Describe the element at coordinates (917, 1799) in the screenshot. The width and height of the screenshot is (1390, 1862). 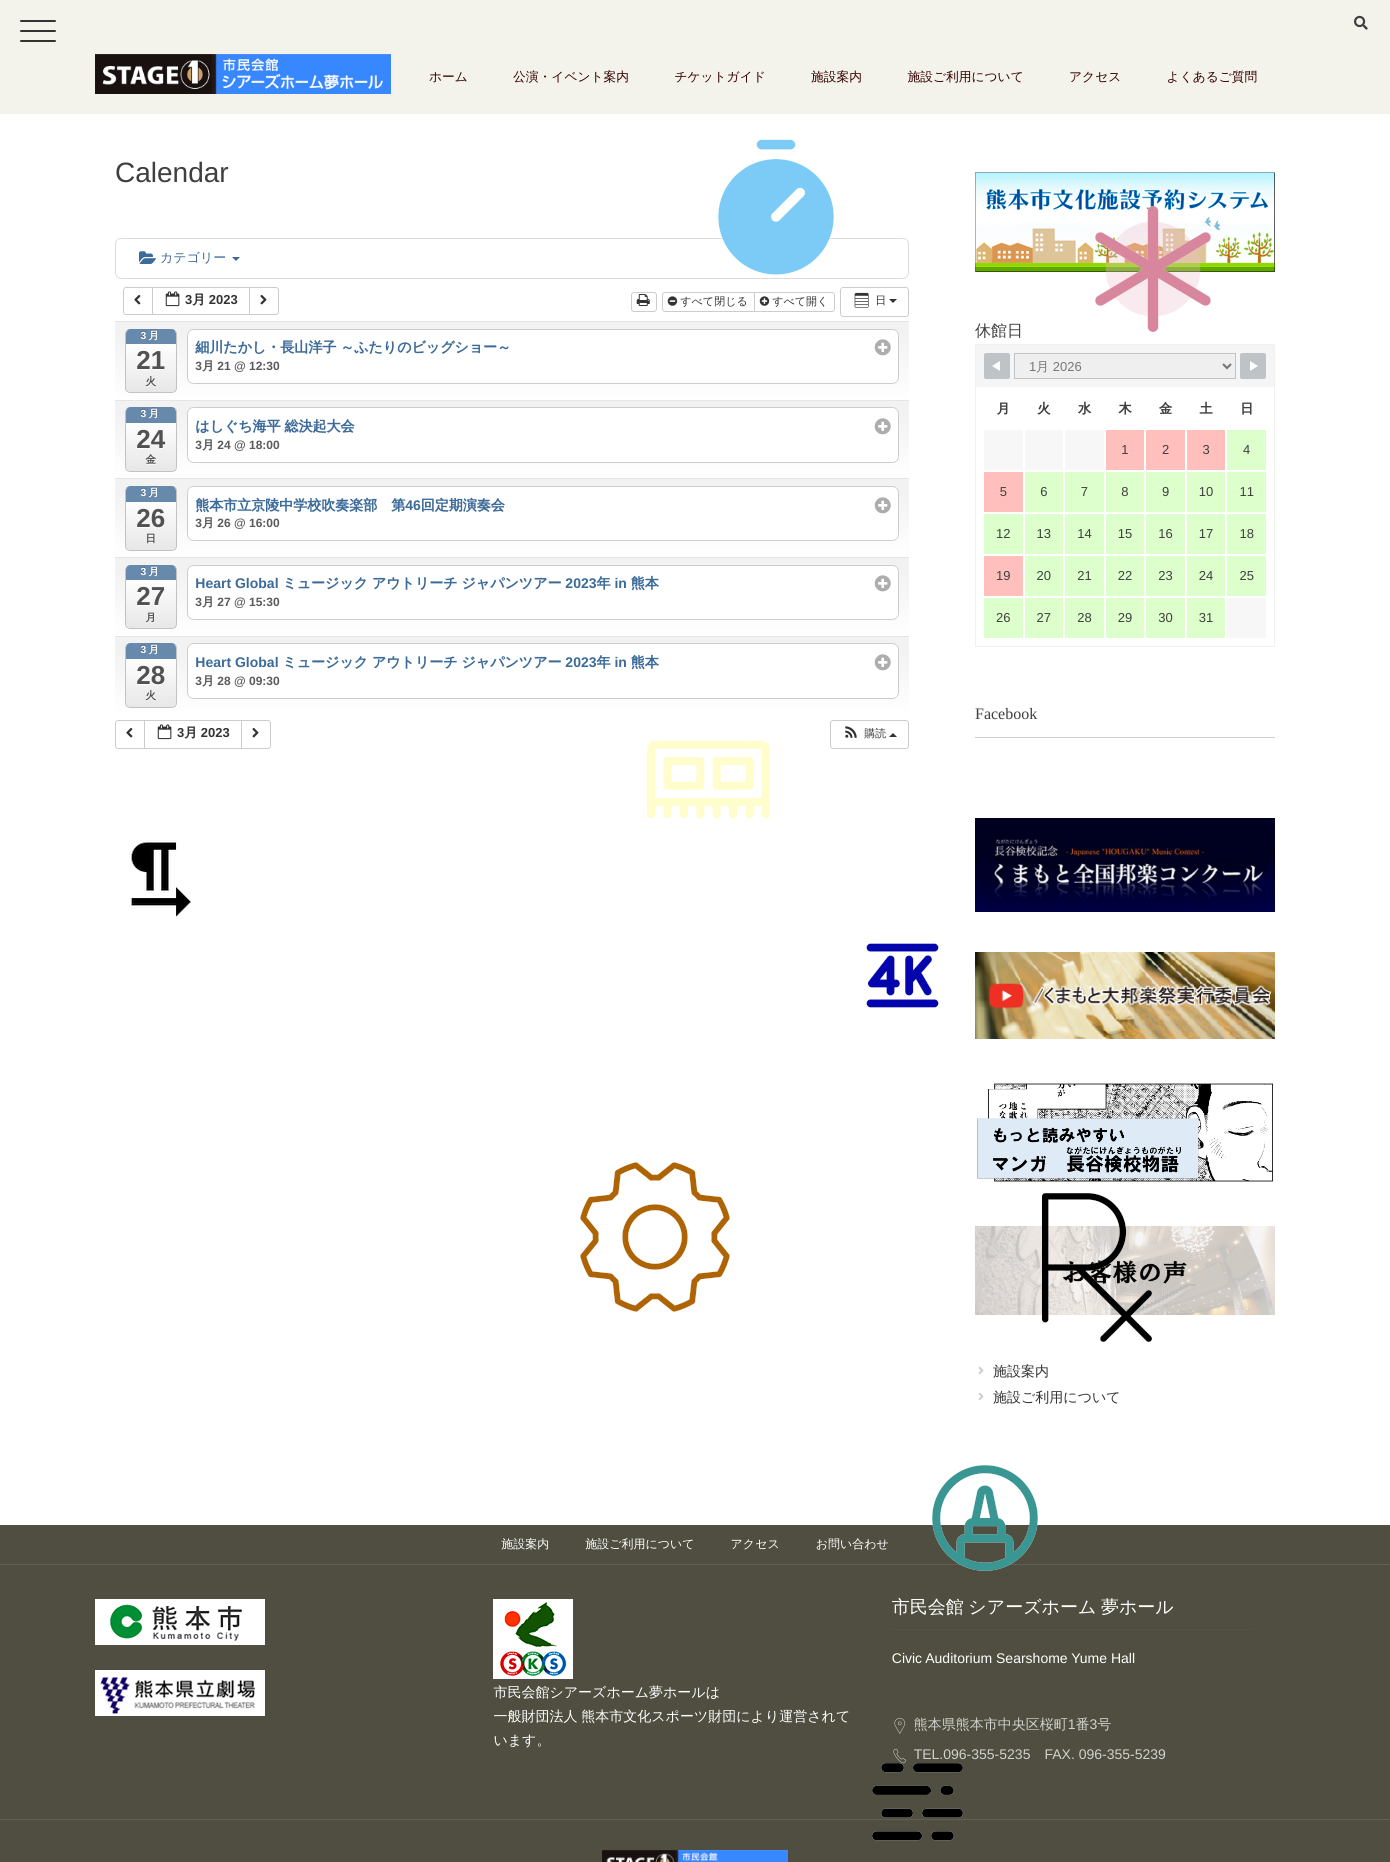
I see `indicates misty or foggy weather conditions` at that location.